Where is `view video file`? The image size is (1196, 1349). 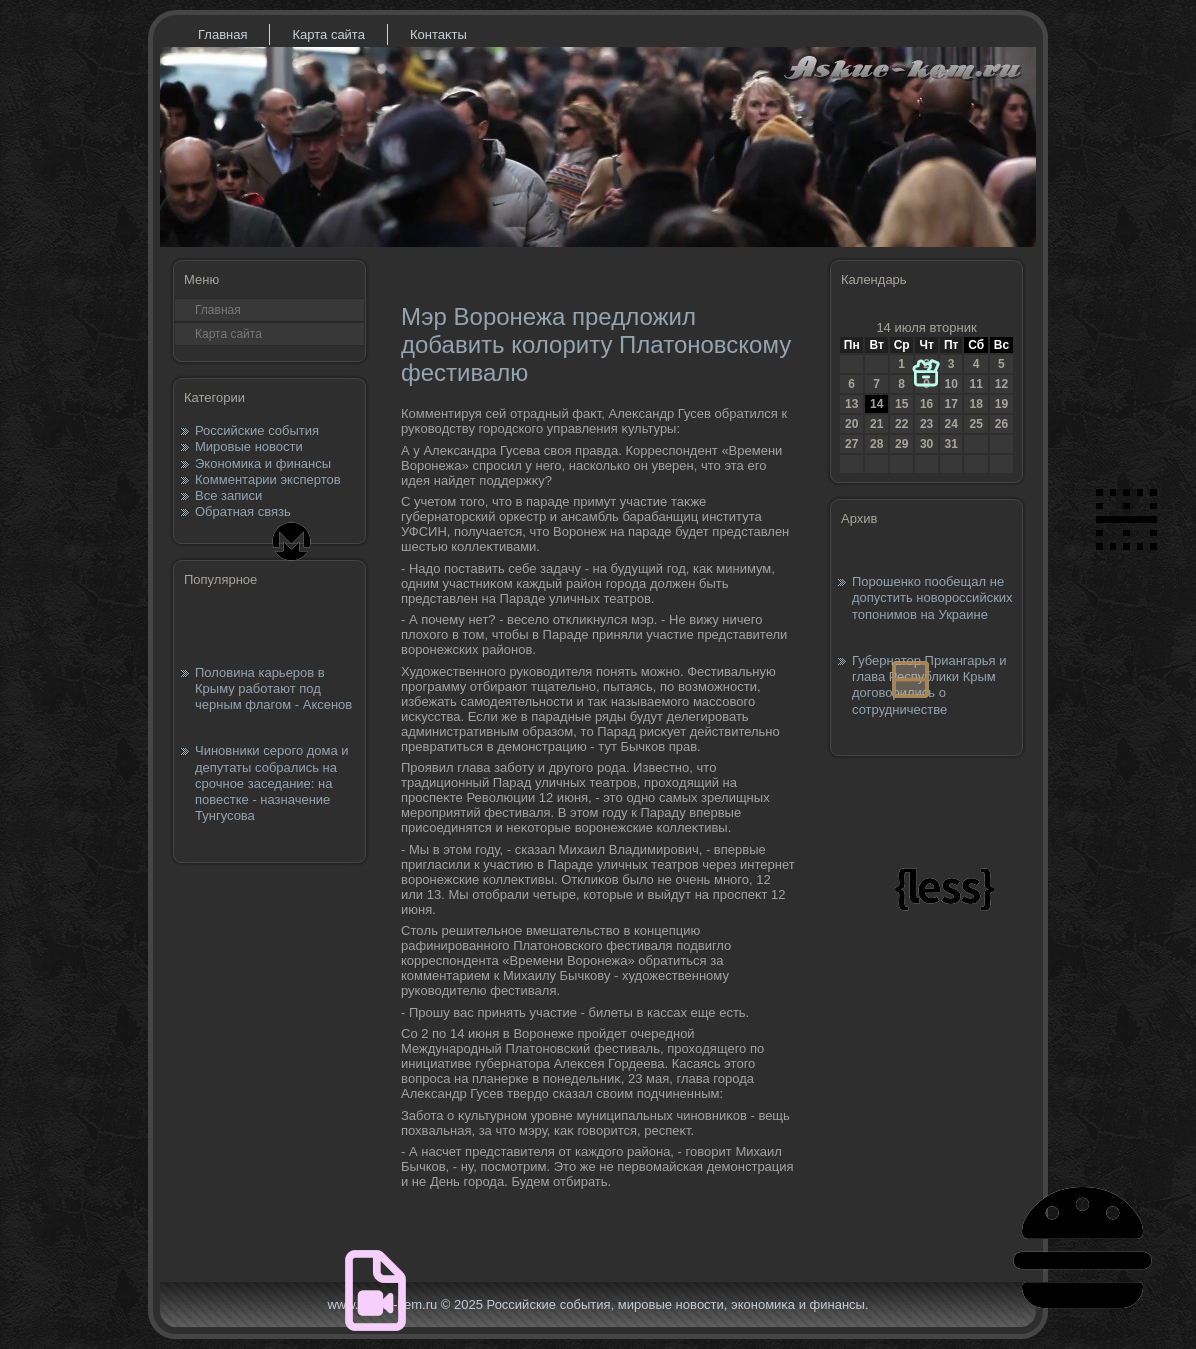
view video file is located at coordinates (375, 1290).